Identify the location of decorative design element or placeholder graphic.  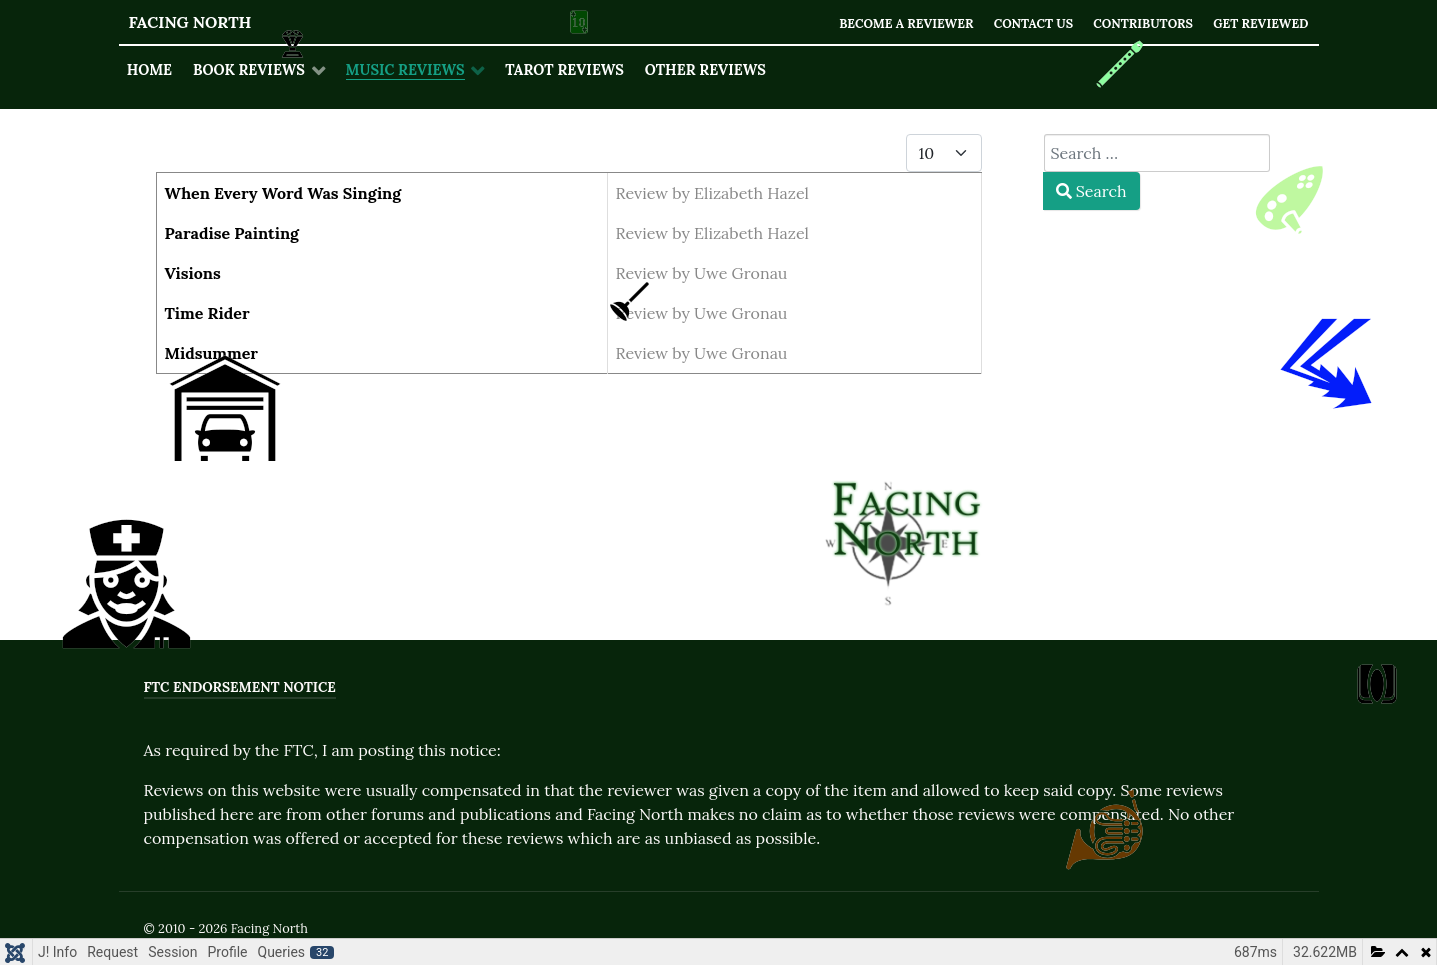
(1377, 684).